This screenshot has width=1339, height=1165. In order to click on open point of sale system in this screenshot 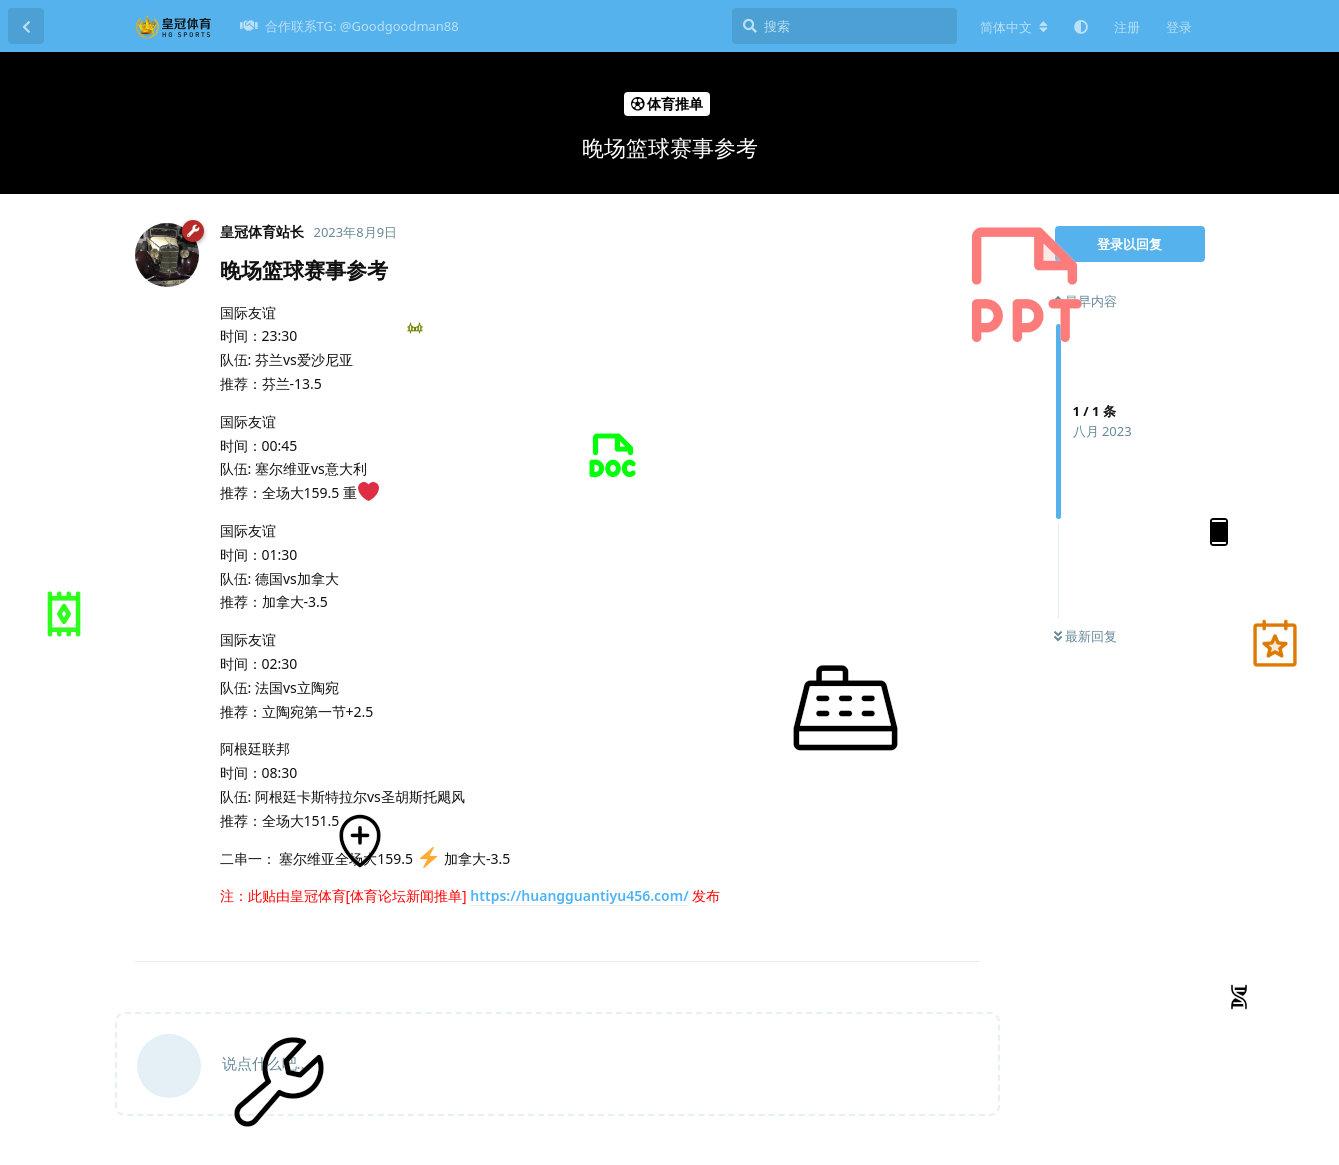, I will do `click(845, 713)`.